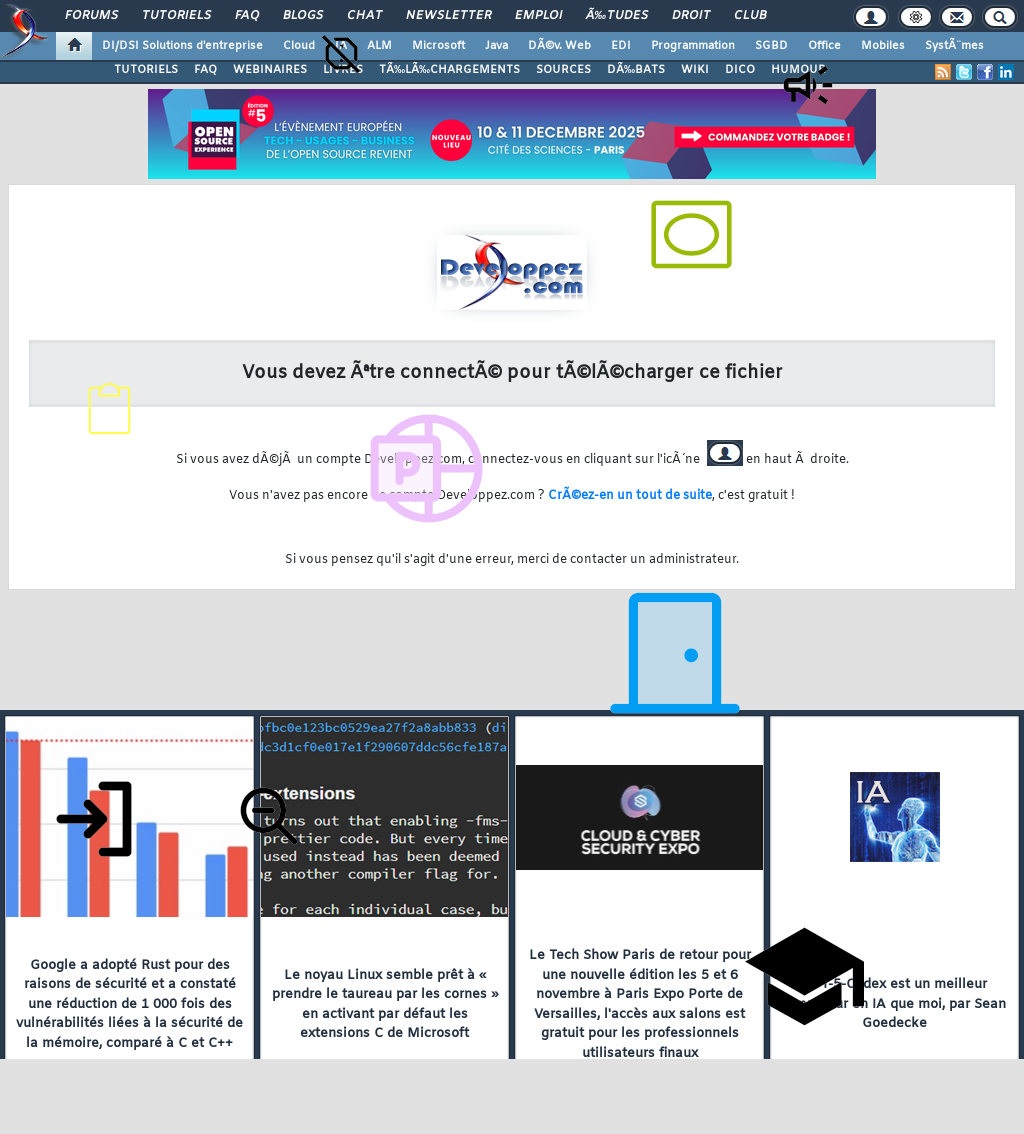  Describe the element at coordinates (691, 234) in the screenshot. I see `apply vignette effect to photo` at that location.